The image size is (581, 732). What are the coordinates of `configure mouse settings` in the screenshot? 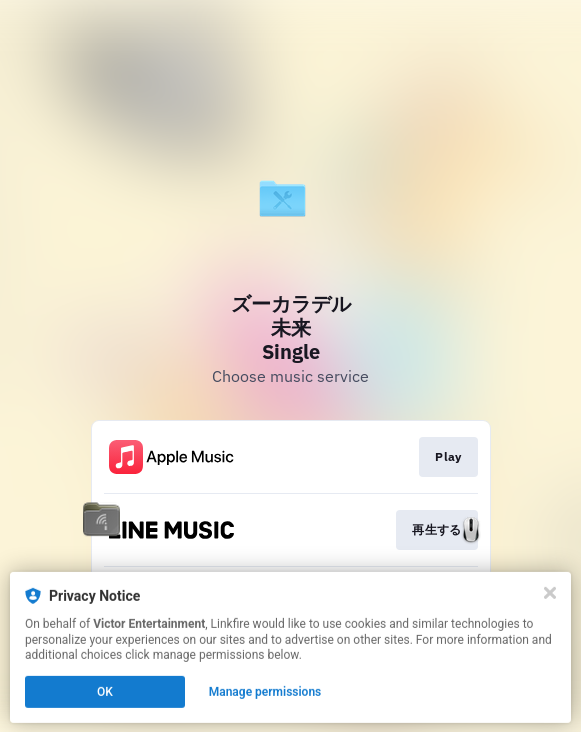 It's located at (471, 530).